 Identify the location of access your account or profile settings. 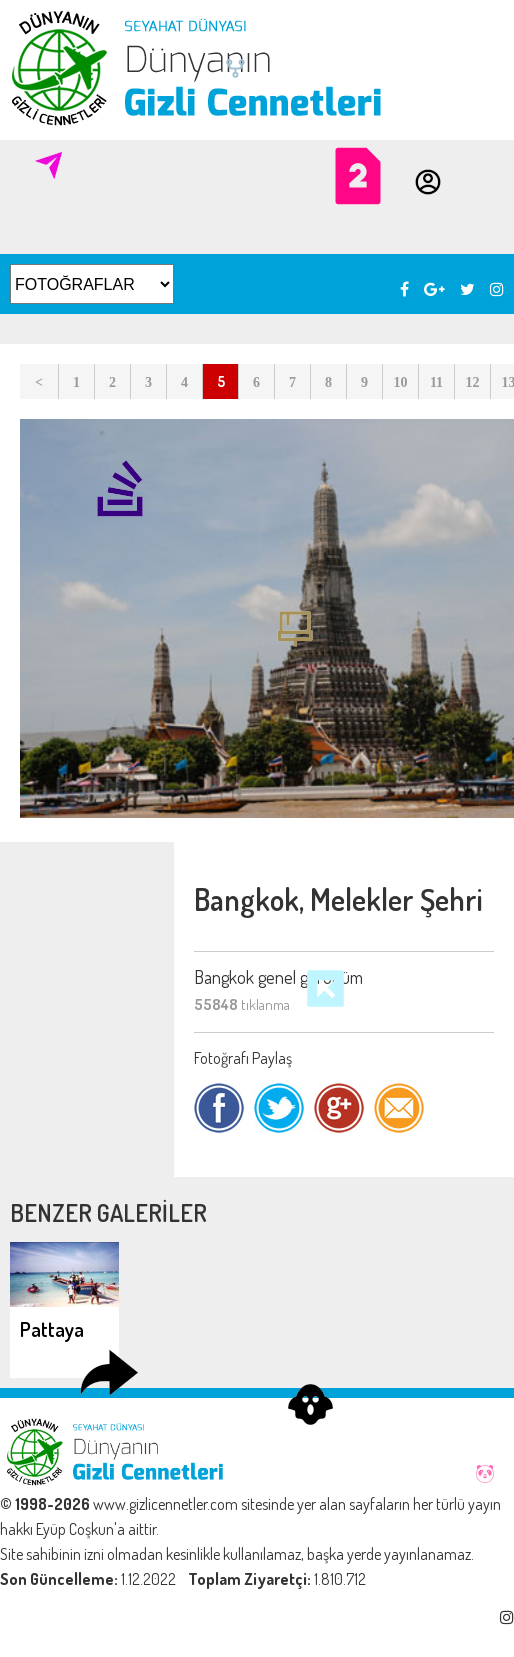
(428, 182).